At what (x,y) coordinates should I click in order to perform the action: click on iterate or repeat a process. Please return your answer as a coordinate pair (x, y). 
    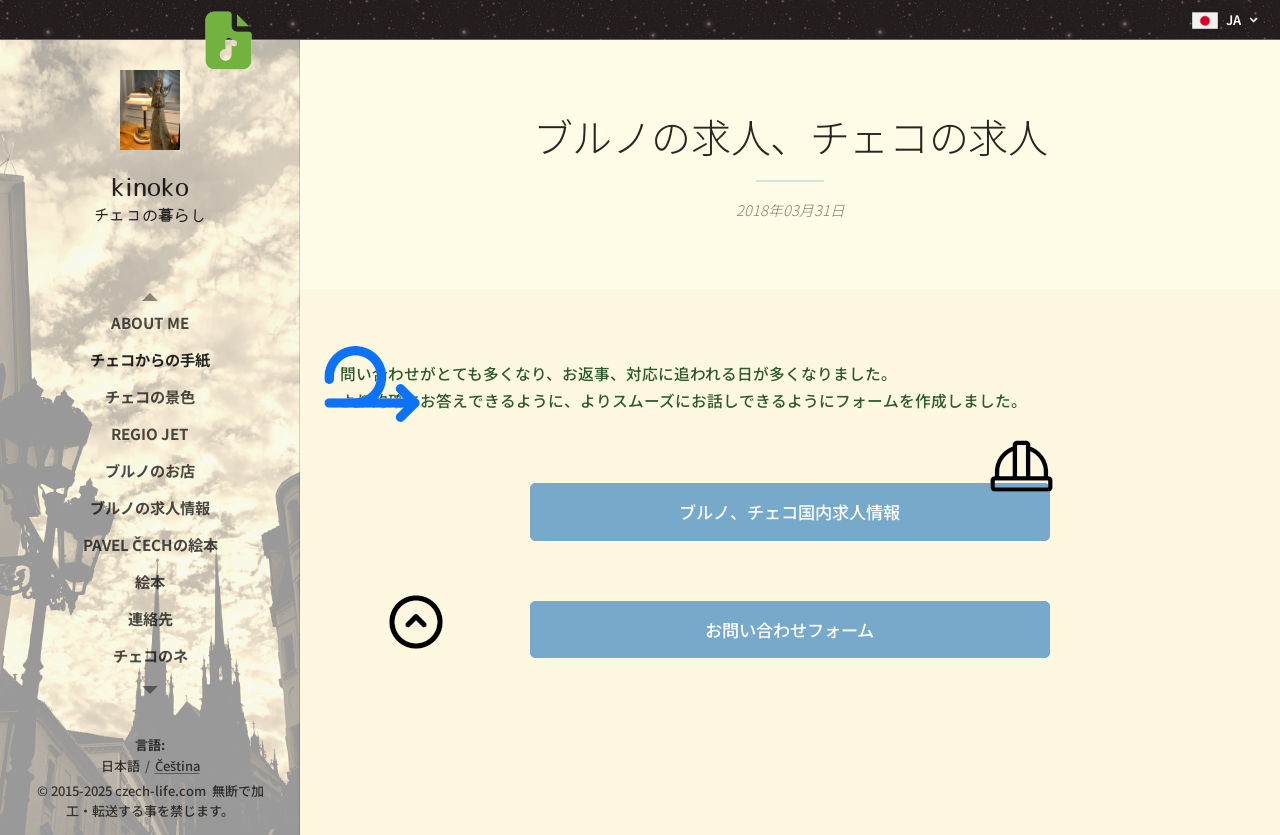
    Looking at the image, I should click on (372, 384).